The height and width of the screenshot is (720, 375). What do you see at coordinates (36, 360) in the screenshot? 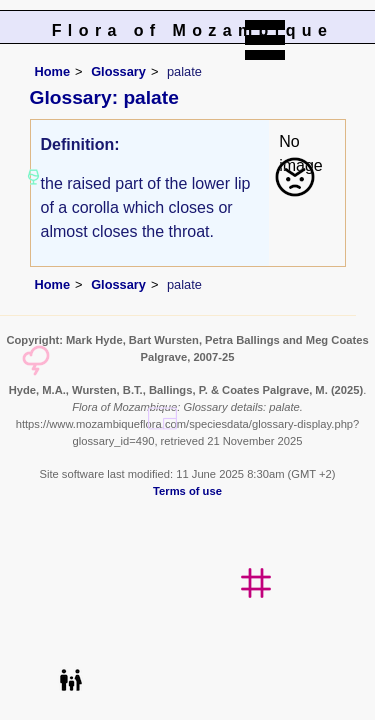
I see `indicates thunderstorm or severe weather conditions` at bounding box center [36, 360].